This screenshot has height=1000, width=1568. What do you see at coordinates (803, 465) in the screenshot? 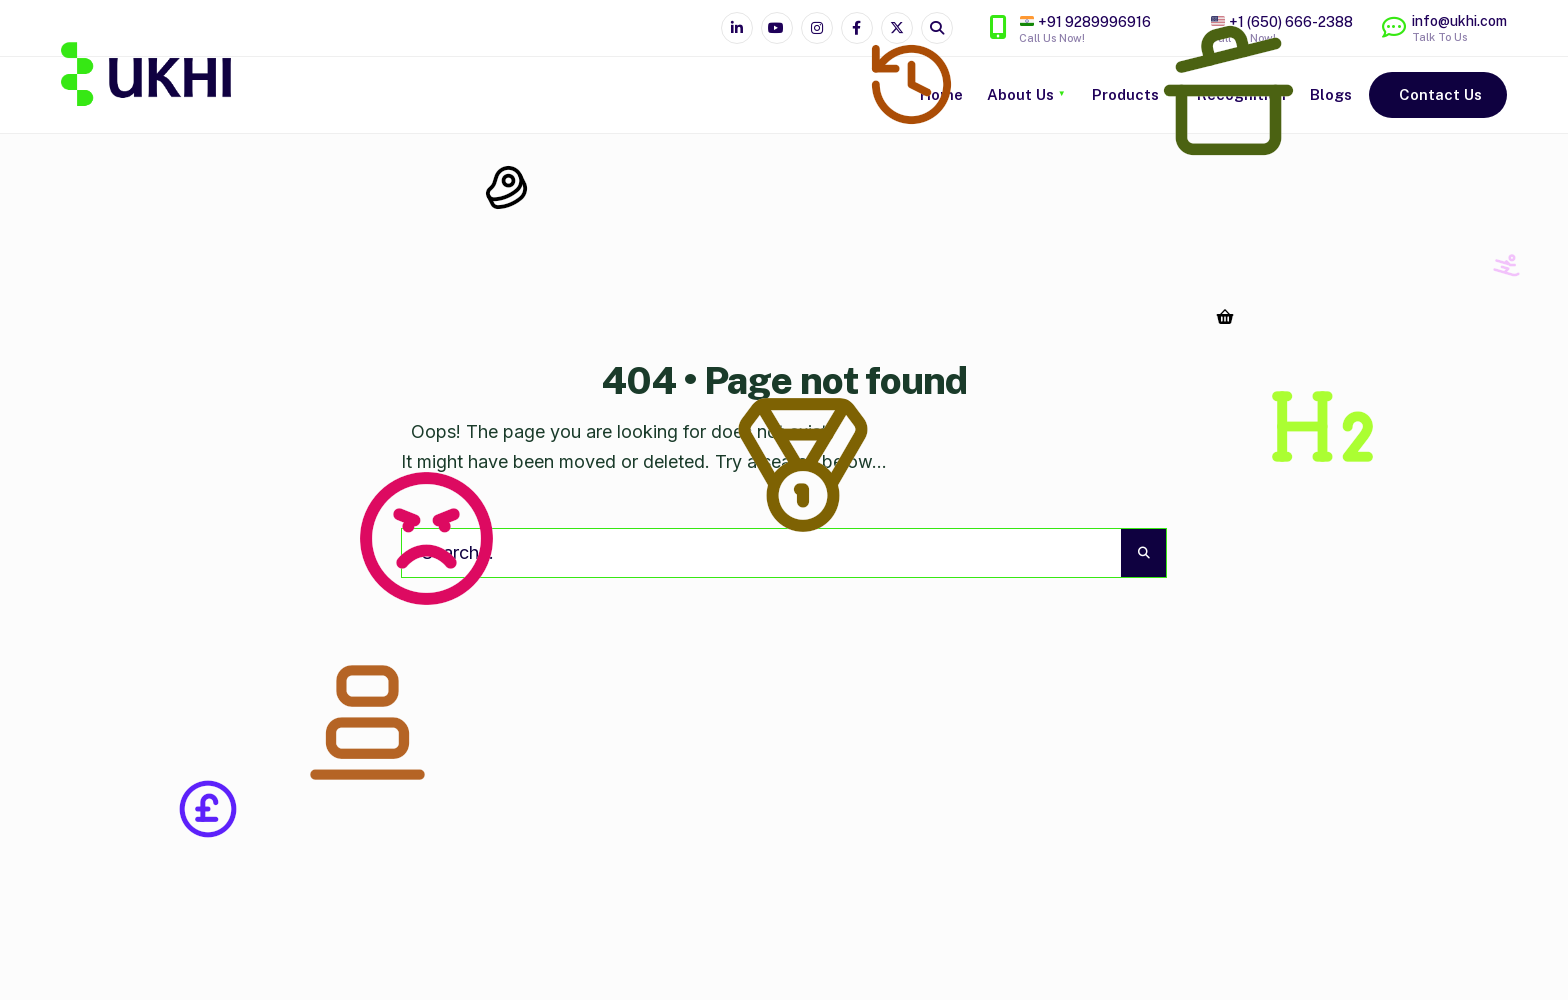
I see `view achievements or awards` at bounding box center [803, 465].